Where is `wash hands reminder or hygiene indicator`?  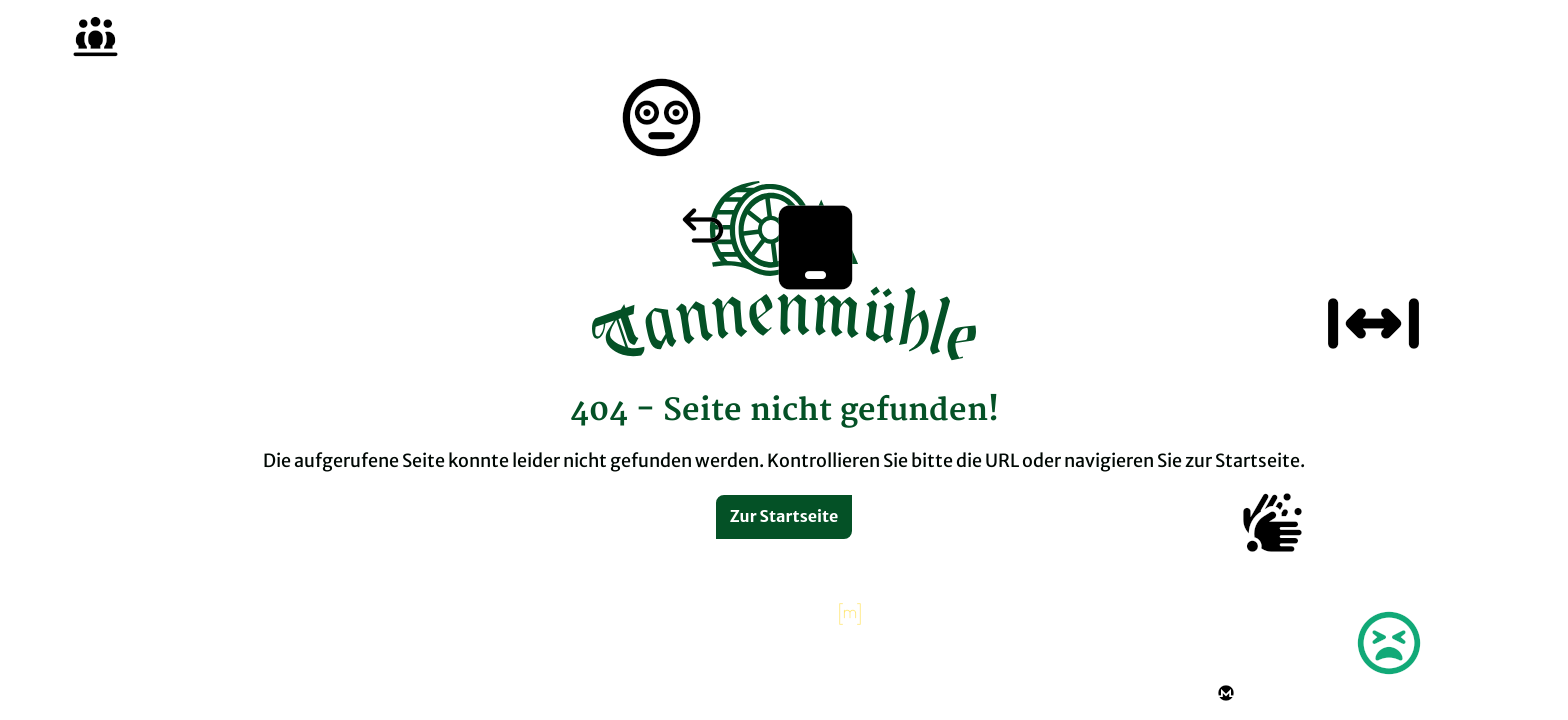 wash hands reminder or hygiene indicator is located at coordinates (1272, 522).